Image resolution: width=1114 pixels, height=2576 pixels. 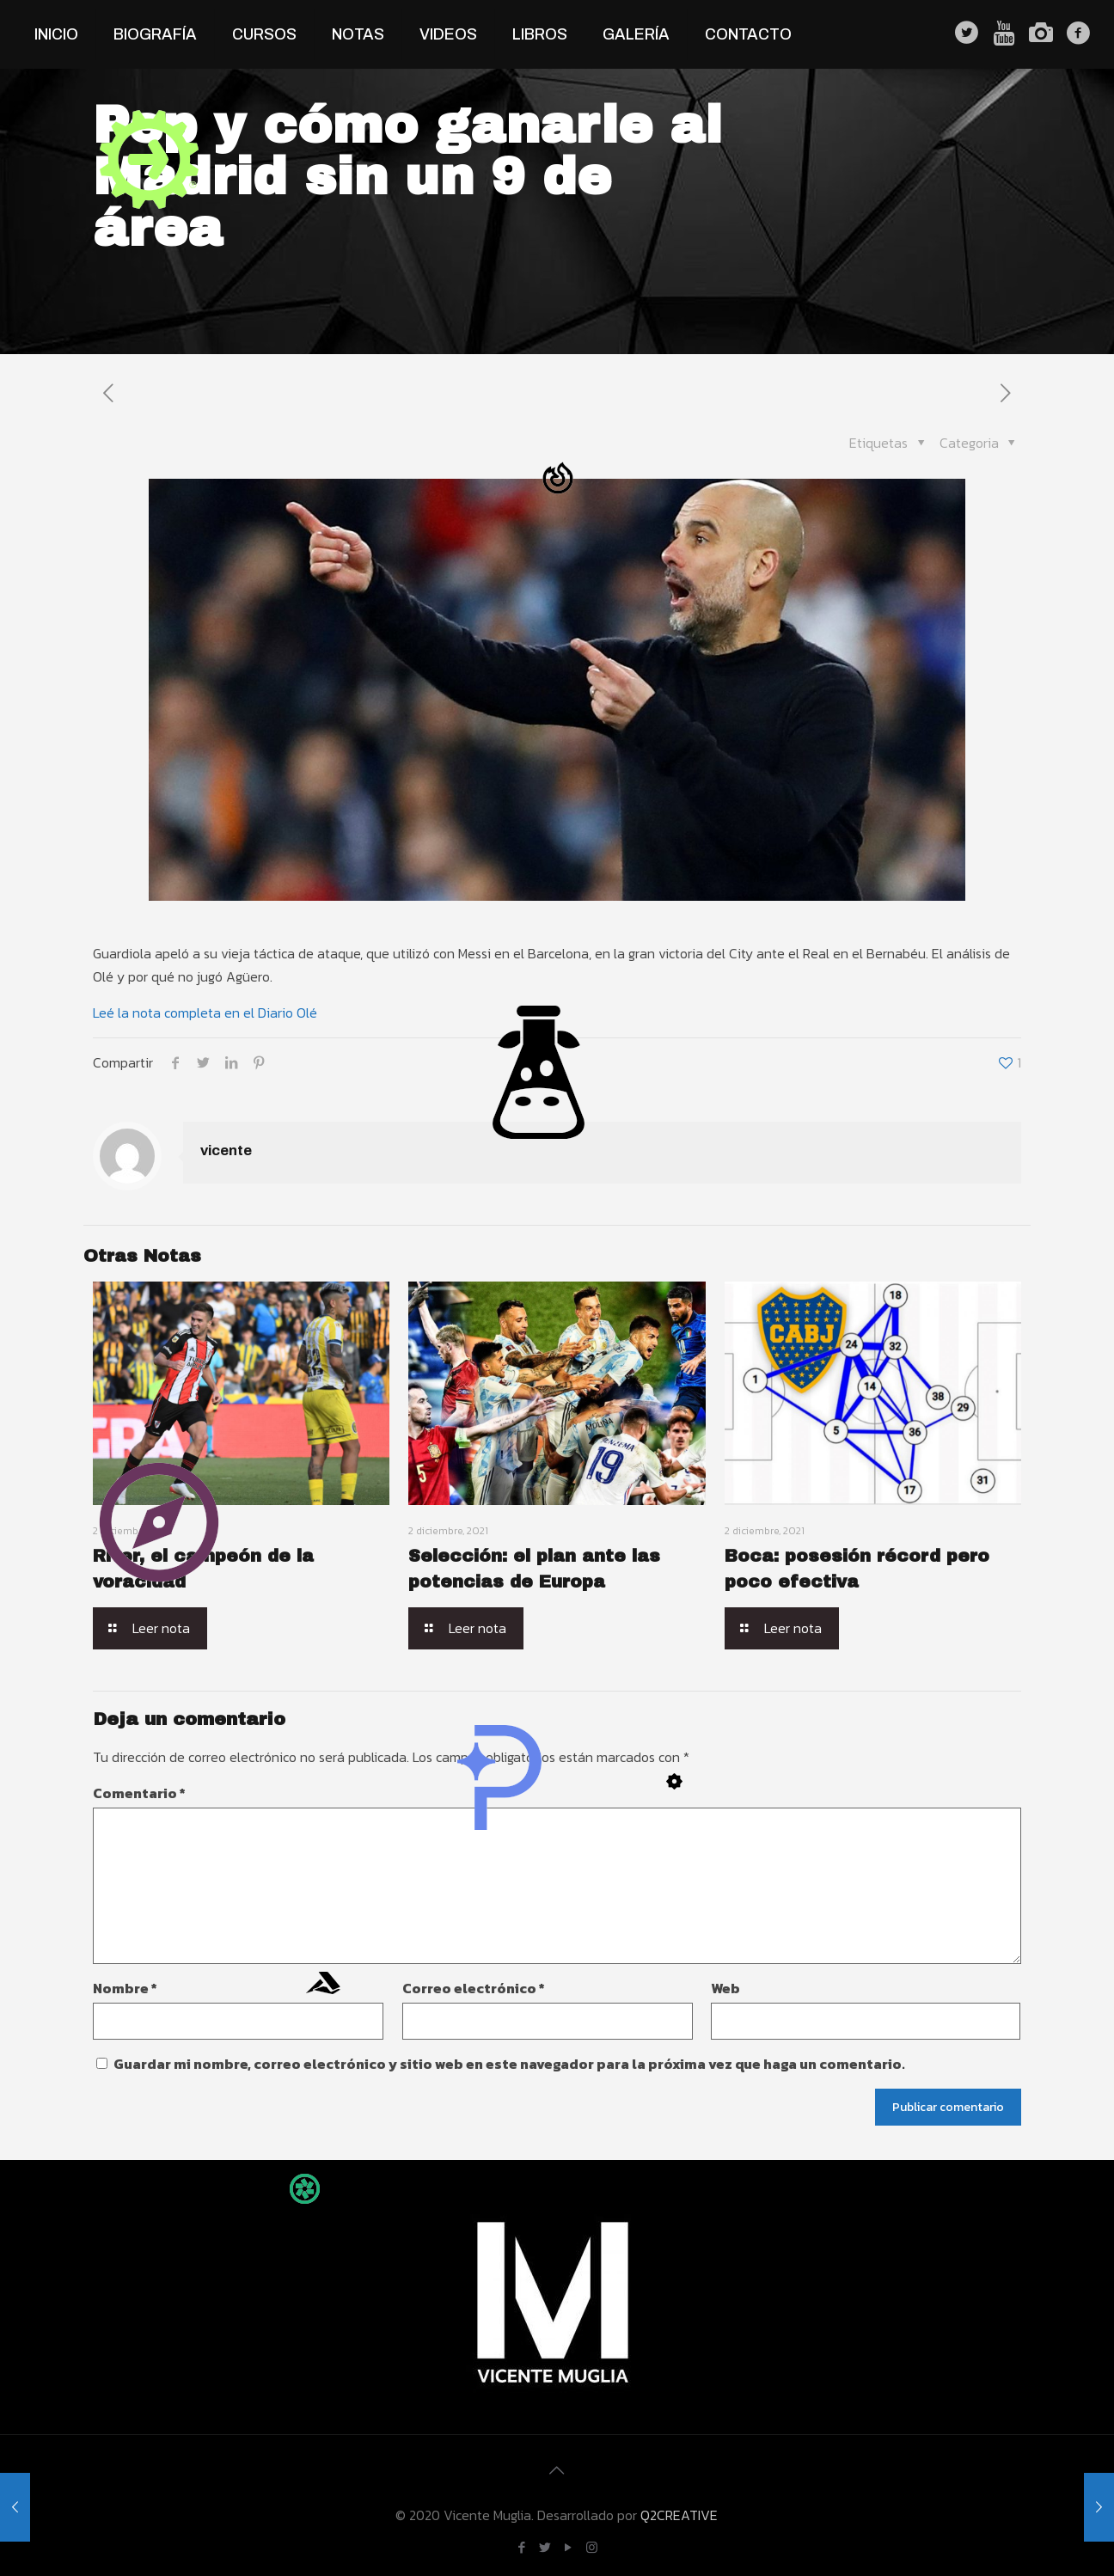 What do you see at coordinates (499, 1778) in the screenshot?
I see `paddle payment platform logo` at bounding box center [499, 1778].